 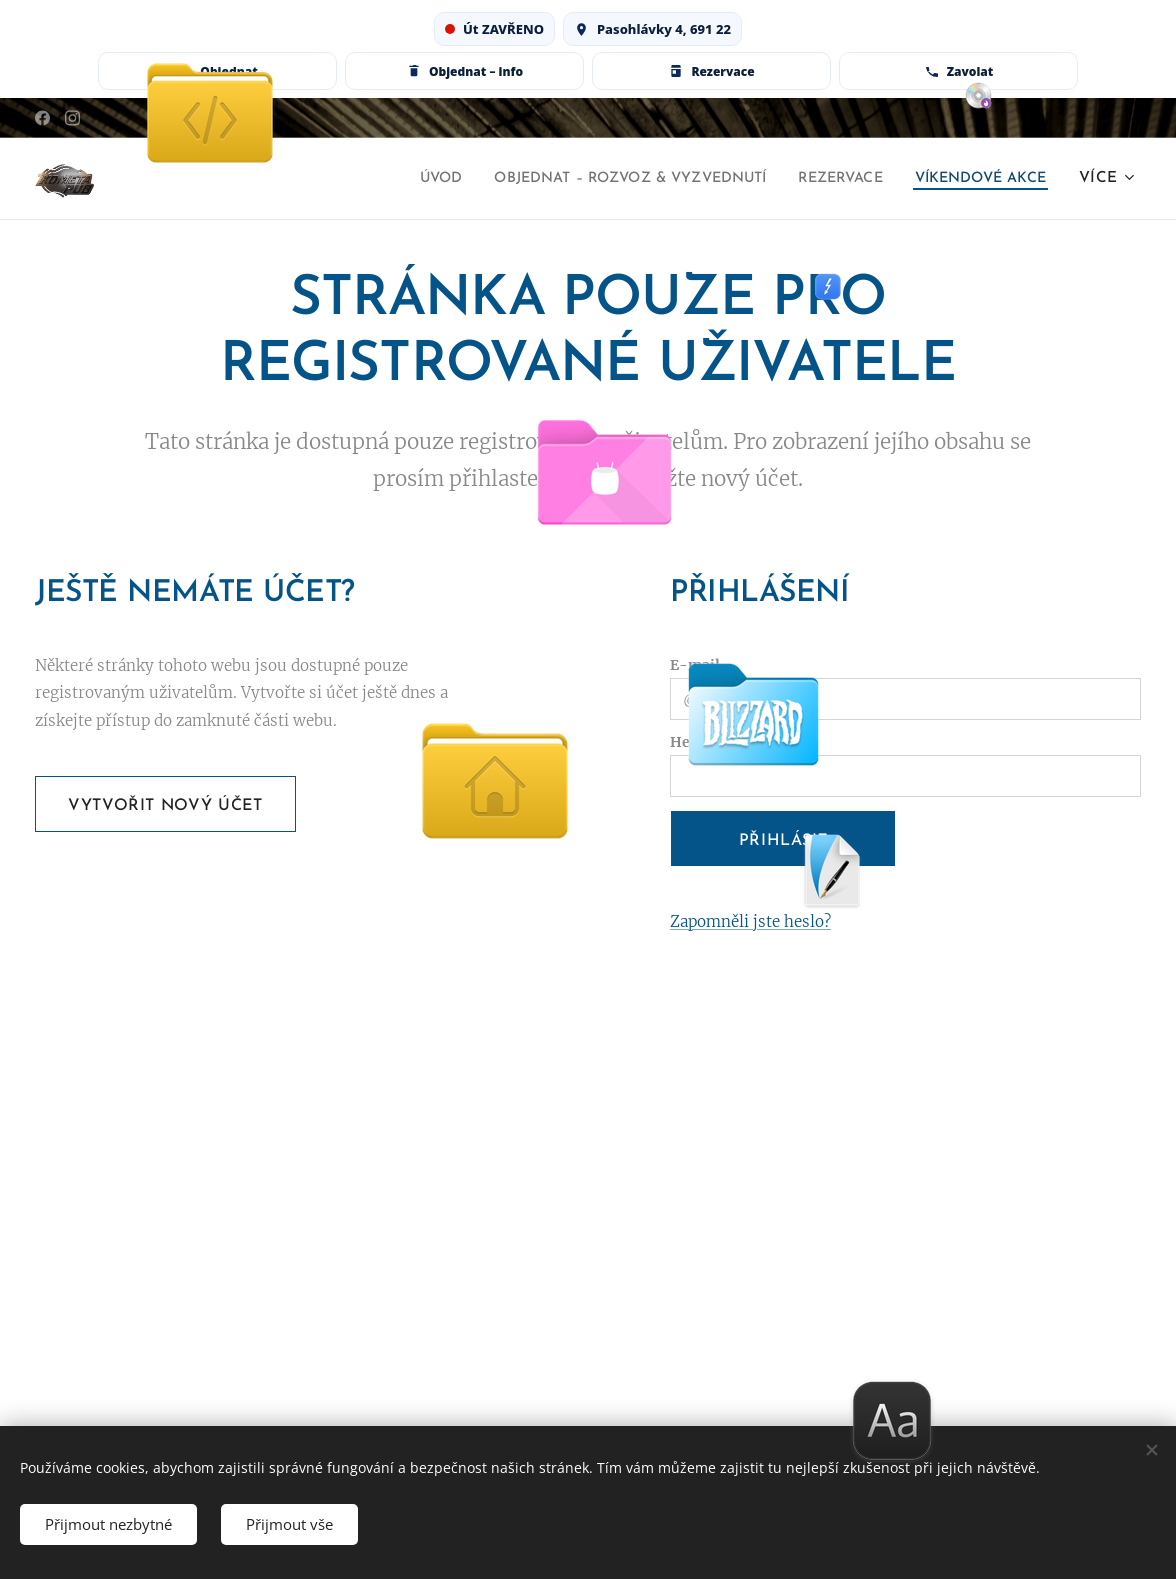 I want to click on burn data to a dvd disc, so click(x=978, y=95).